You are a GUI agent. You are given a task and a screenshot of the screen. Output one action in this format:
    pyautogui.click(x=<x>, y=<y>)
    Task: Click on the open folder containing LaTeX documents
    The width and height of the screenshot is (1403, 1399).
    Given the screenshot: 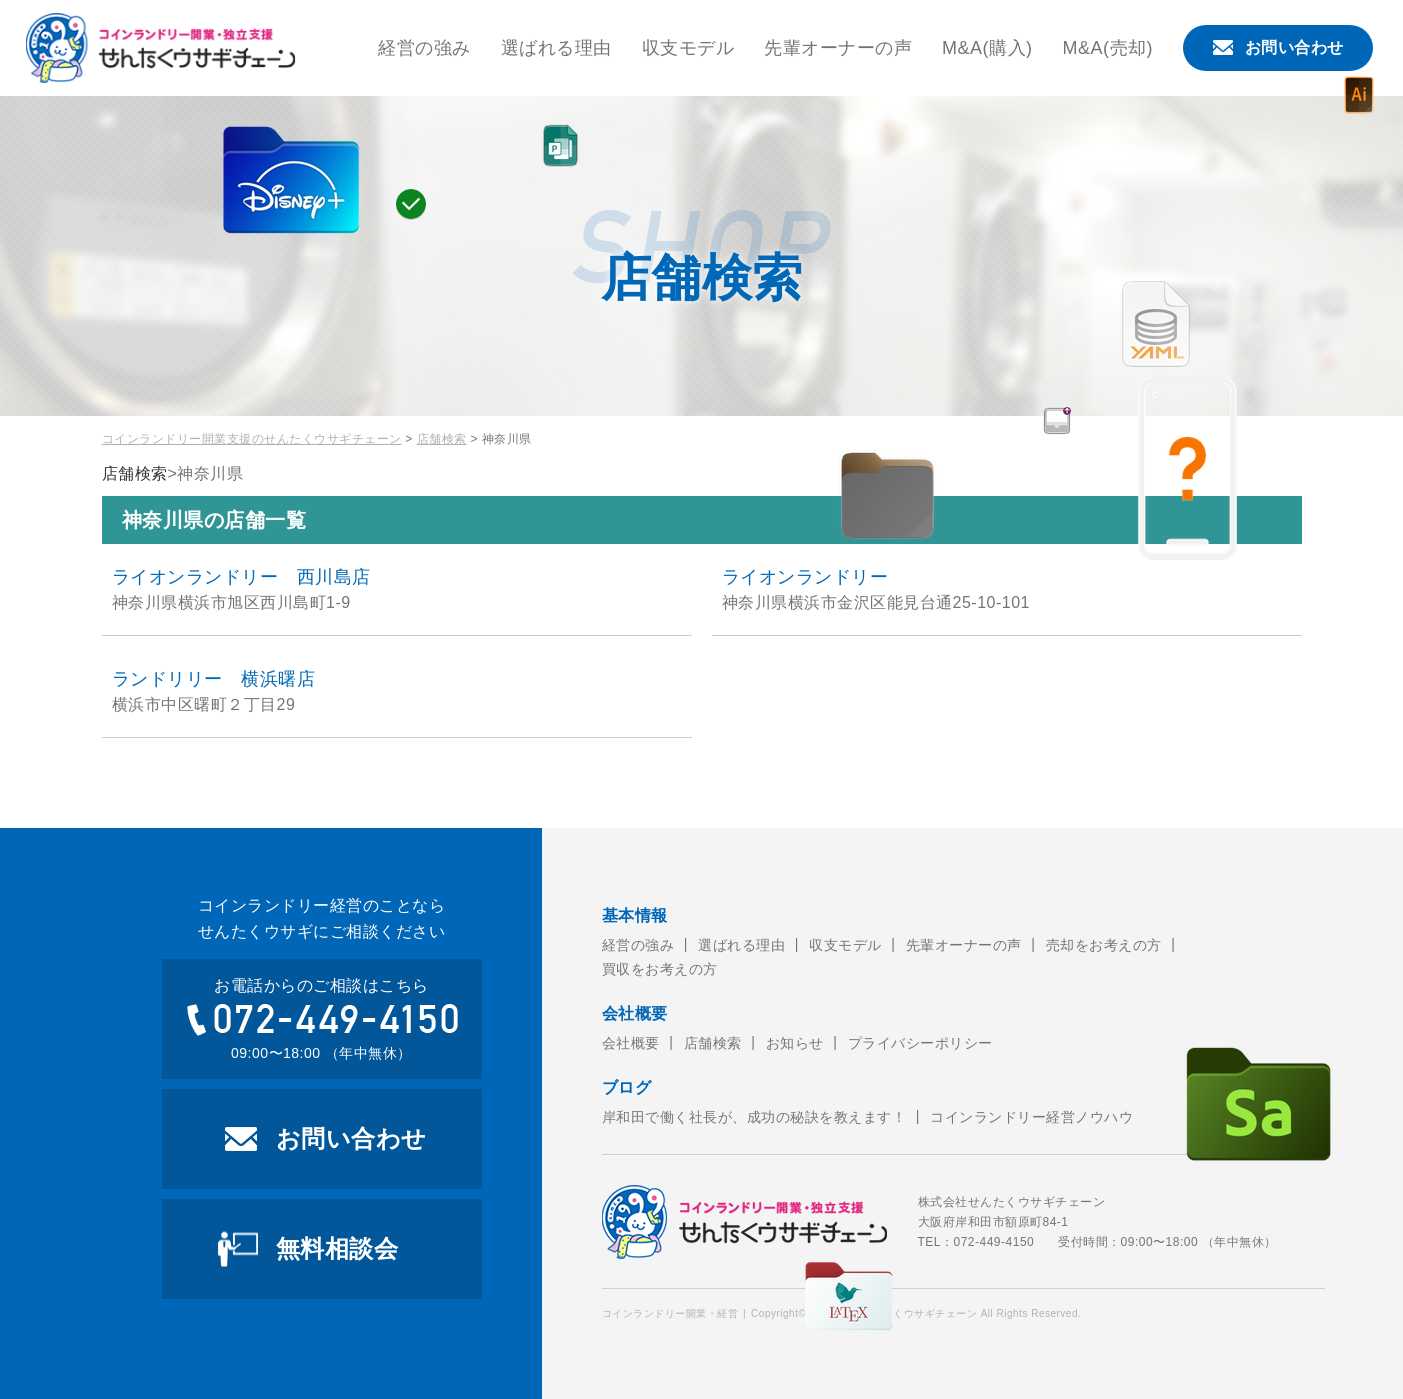 What is the action you would take?
    pyautogui.click(x=848, y=1298)
    